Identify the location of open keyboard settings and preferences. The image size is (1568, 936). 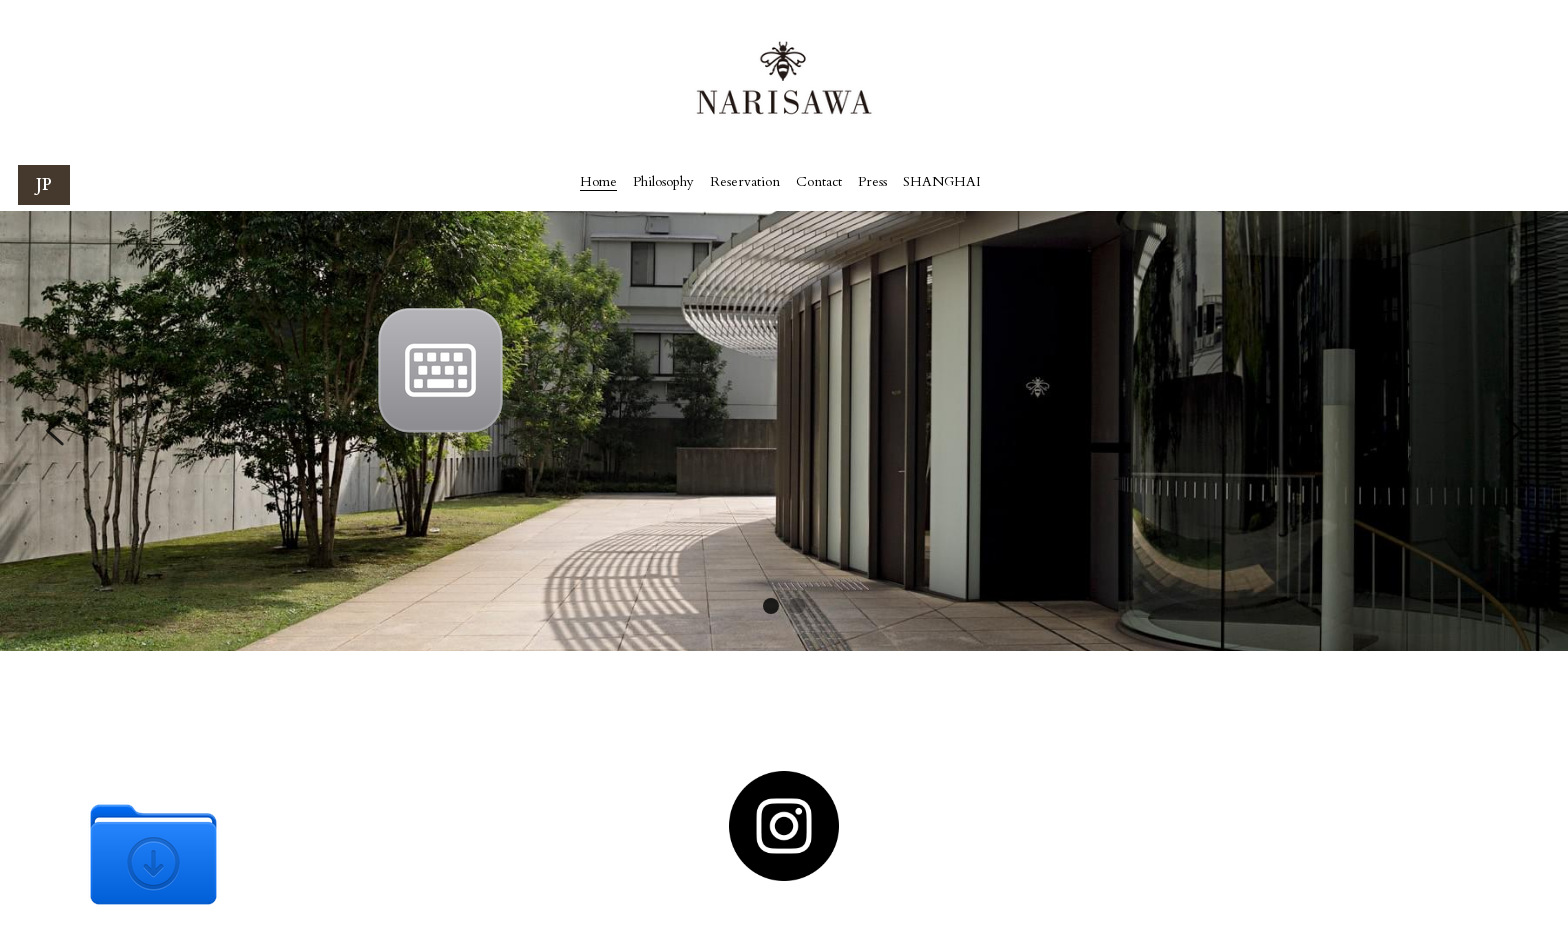
(440, 372).